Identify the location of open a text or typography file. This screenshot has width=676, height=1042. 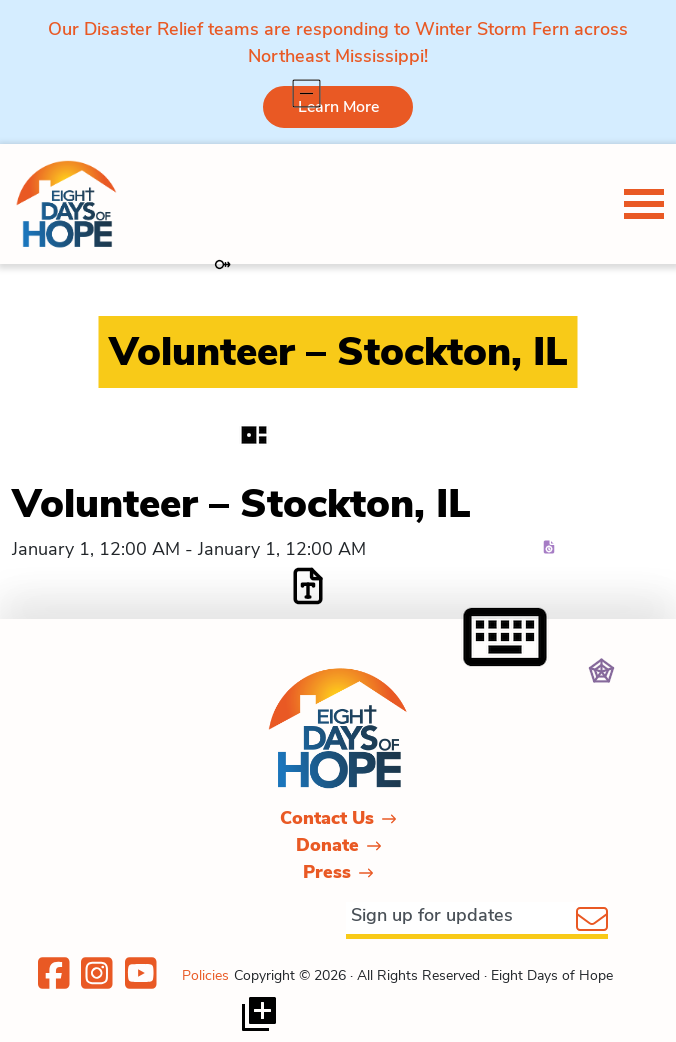
(308, 586).